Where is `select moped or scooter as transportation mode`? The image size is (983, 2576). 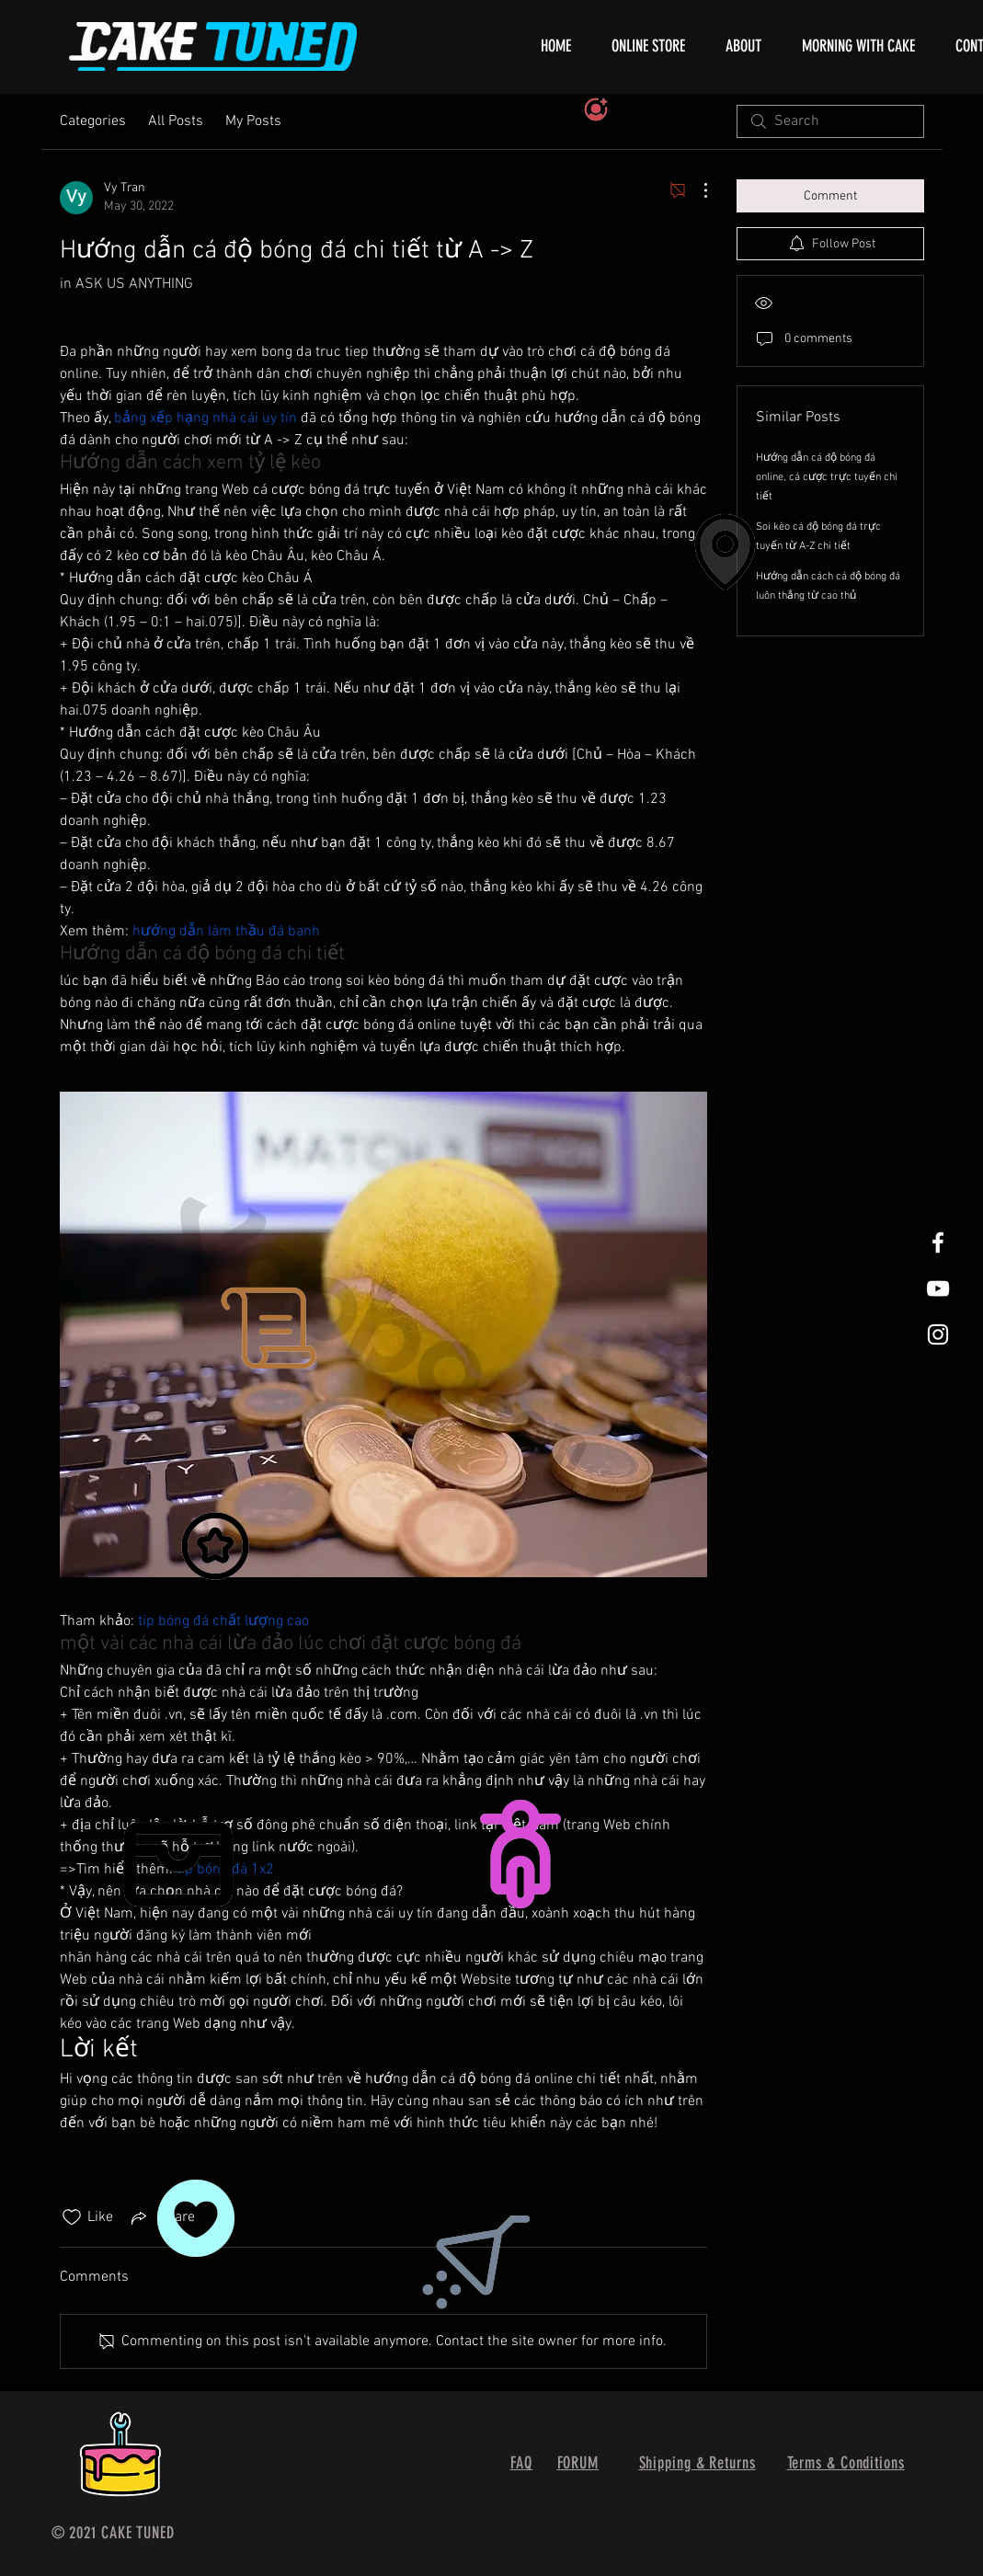 select moped or scooter as transportation mode is located at coordinates (520, 1854).